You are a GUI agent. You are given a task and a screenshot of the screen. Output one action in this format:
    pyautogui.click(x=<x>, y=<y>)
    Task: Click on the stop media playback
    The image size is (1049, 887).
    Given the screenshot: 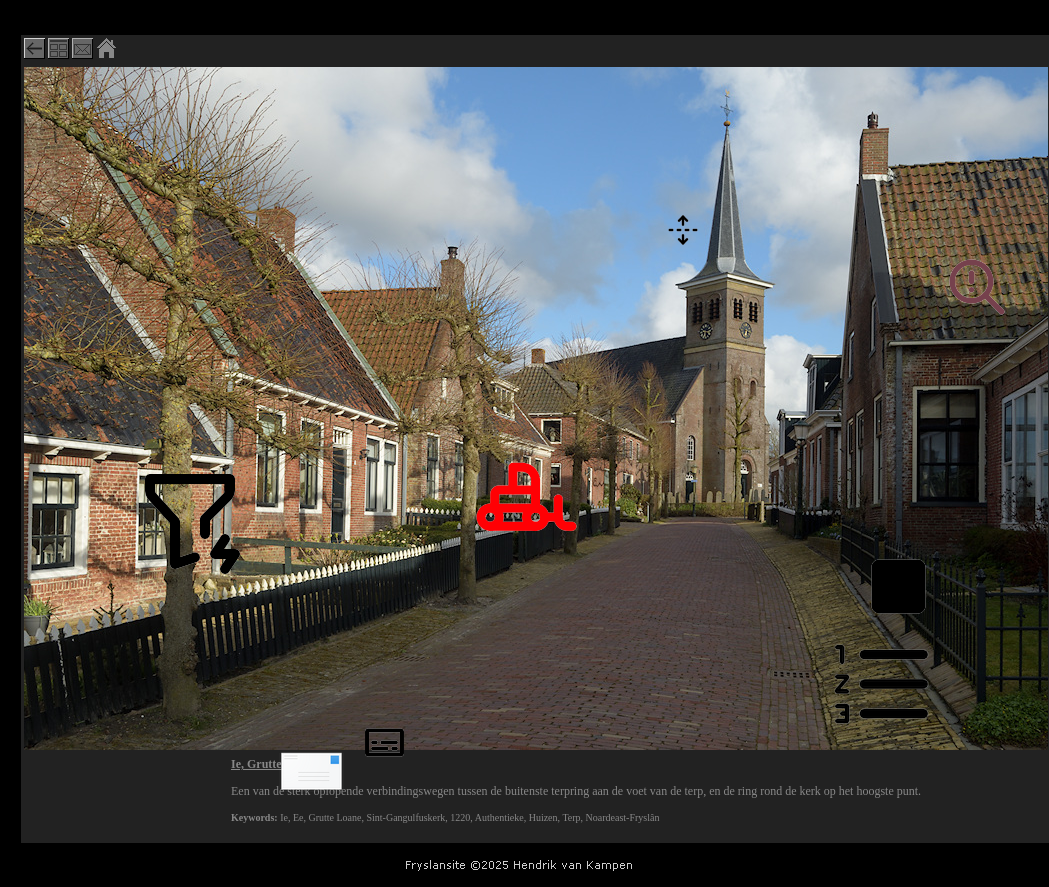 What is the action you would take?
    pyautogui.click(x=898, y=586)
    